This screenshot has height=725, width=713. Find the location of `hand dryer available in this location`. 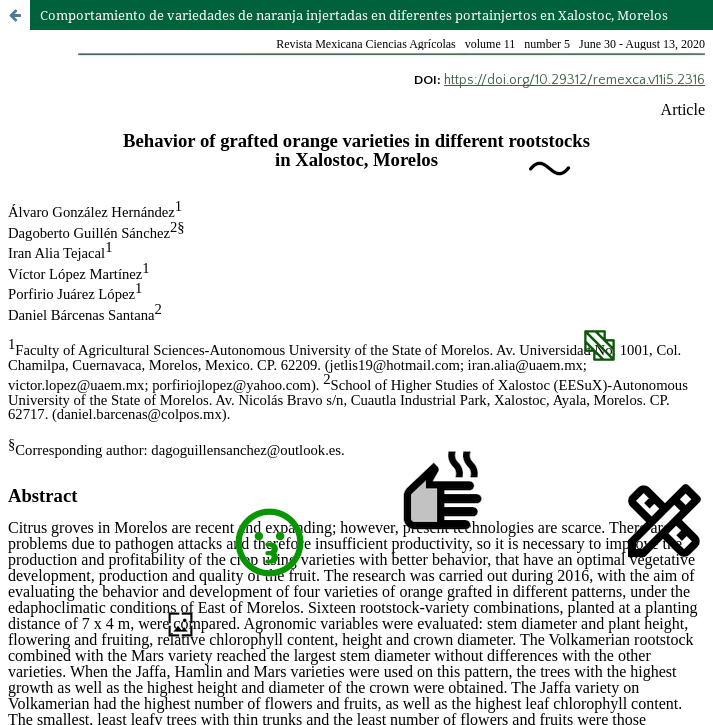

hand dryer available in this location is located at coordinates (444, 488).